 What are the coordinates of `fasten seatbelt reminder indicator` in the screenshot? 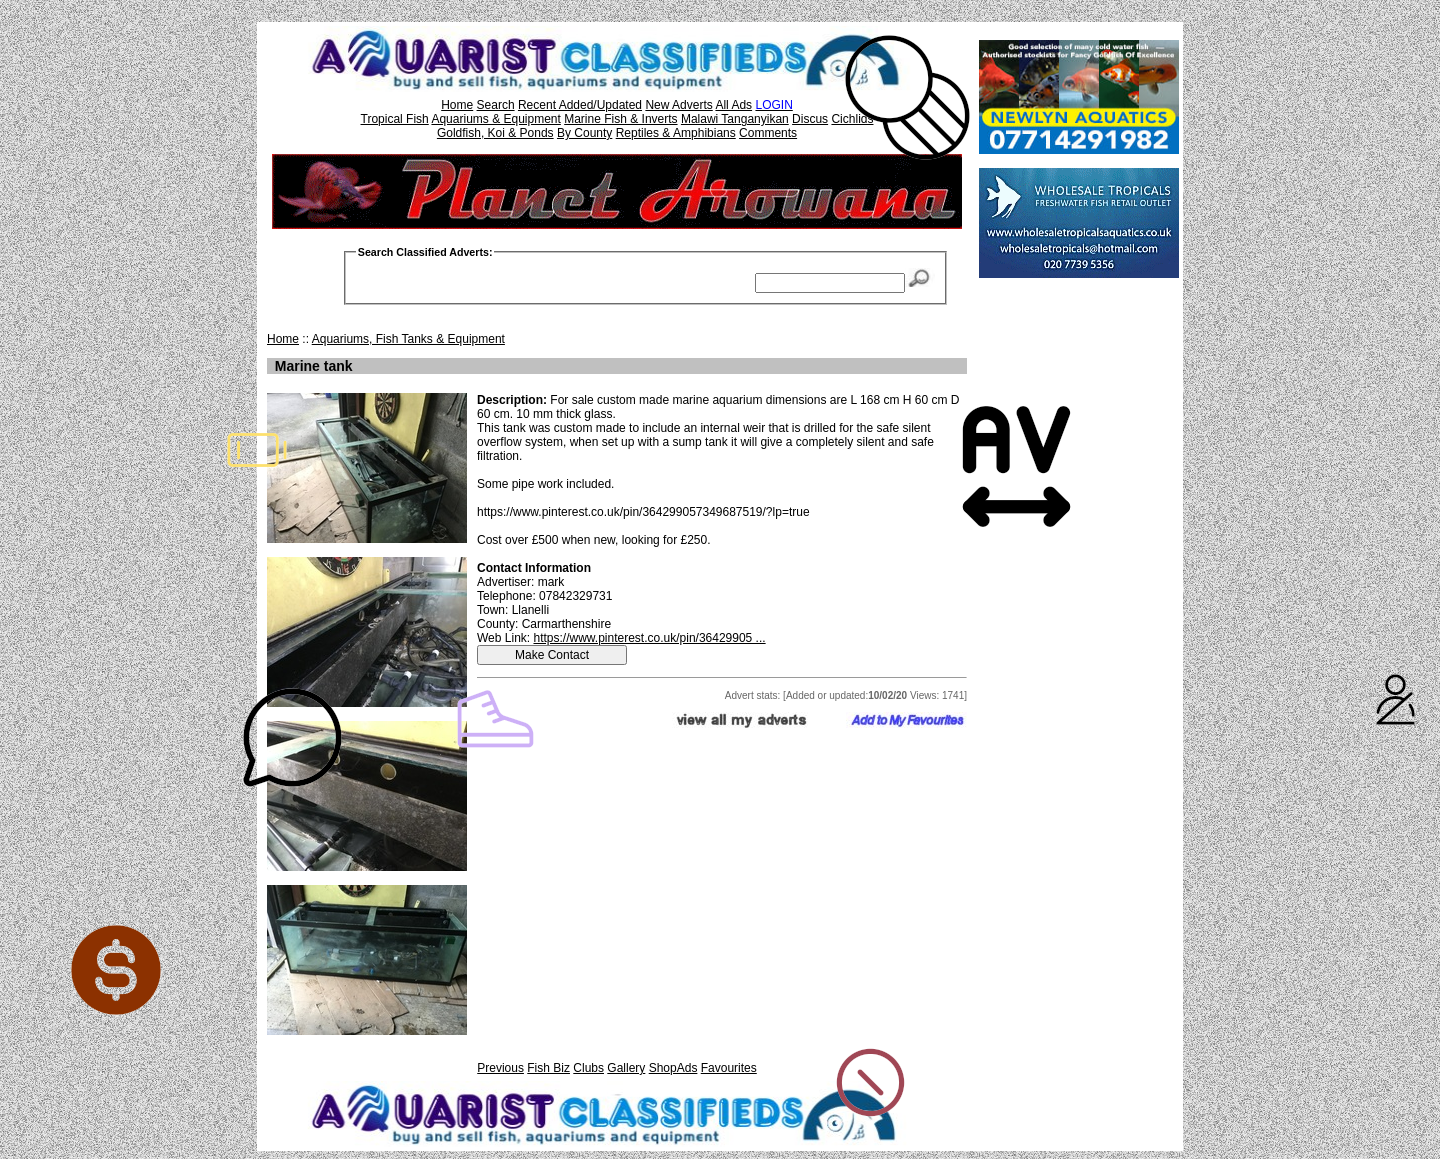 It's located at (1395, 699).